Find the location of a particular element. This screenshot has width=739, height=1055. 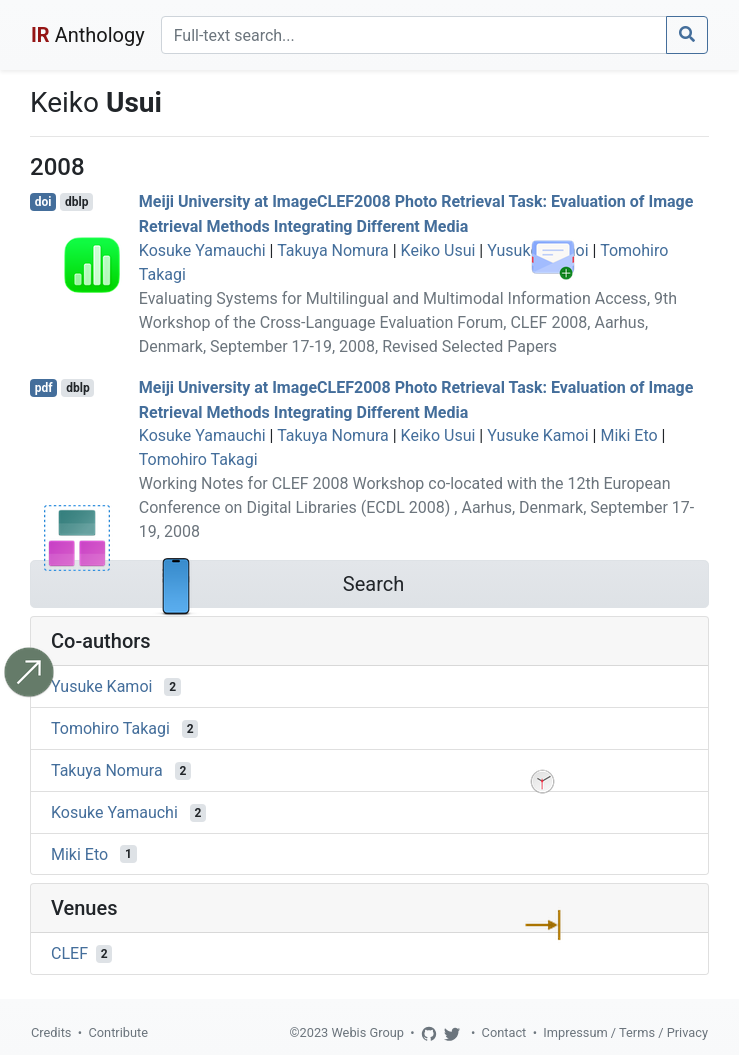

iPhone 15 Pro device icon is located at coordinates (176, 587).